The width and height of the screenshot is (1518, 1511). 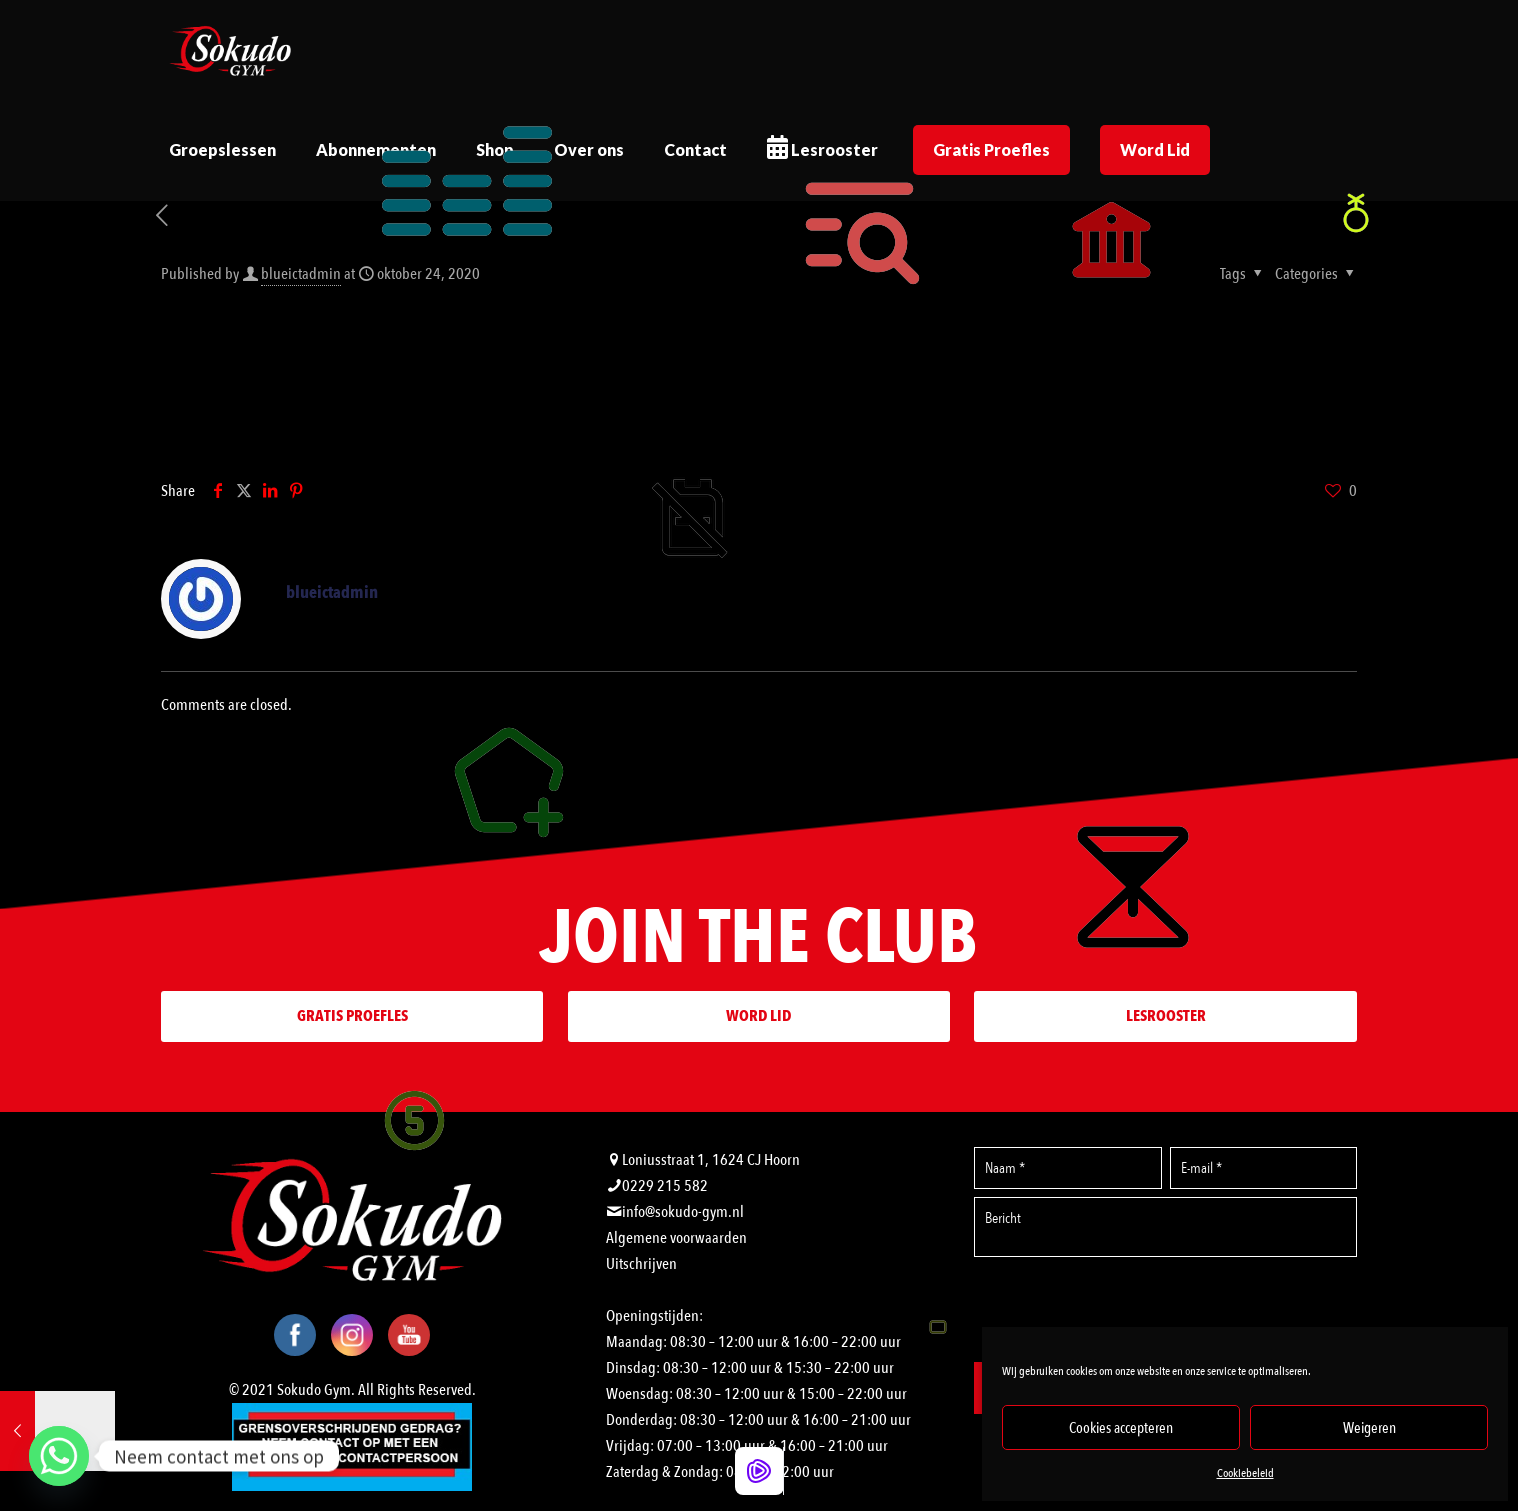 What do you see at coordinates (509, 783) in the screenshot?
I see `add a new shape or polygon element` at bounding box center [509, 783].